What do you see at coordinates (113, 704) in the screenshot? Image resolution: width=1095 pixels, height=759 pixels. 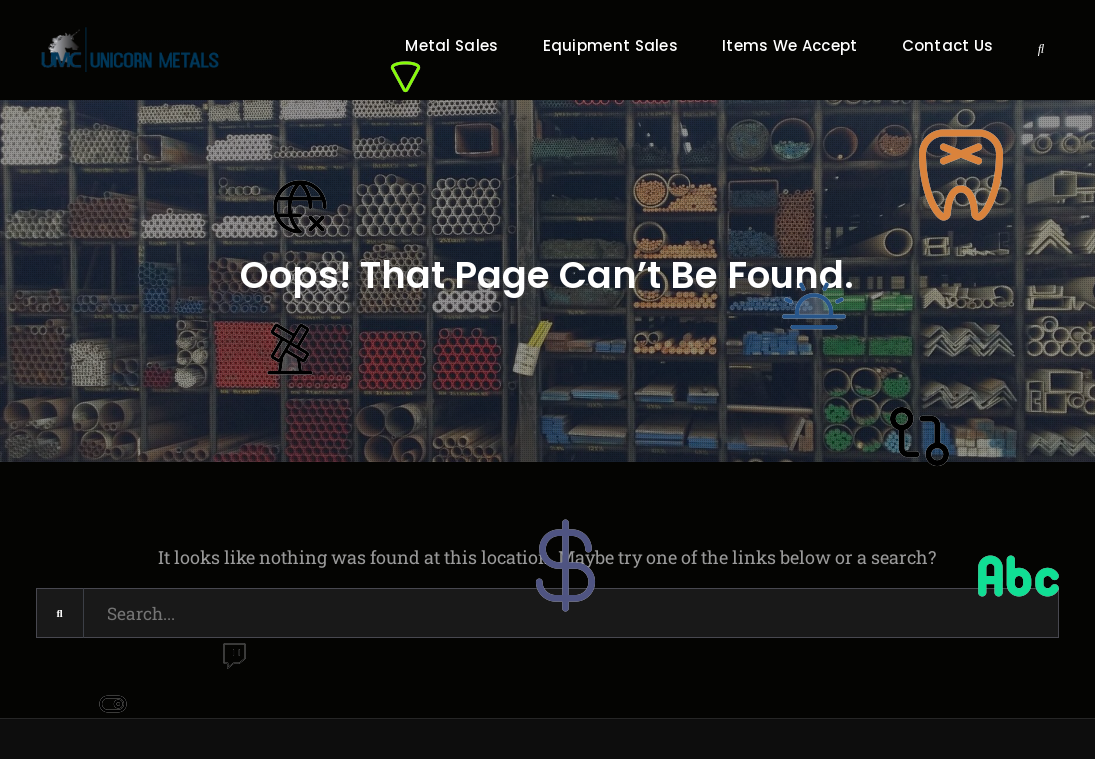 I see `toggle switch in the on position` at bounding box center [113, 704].